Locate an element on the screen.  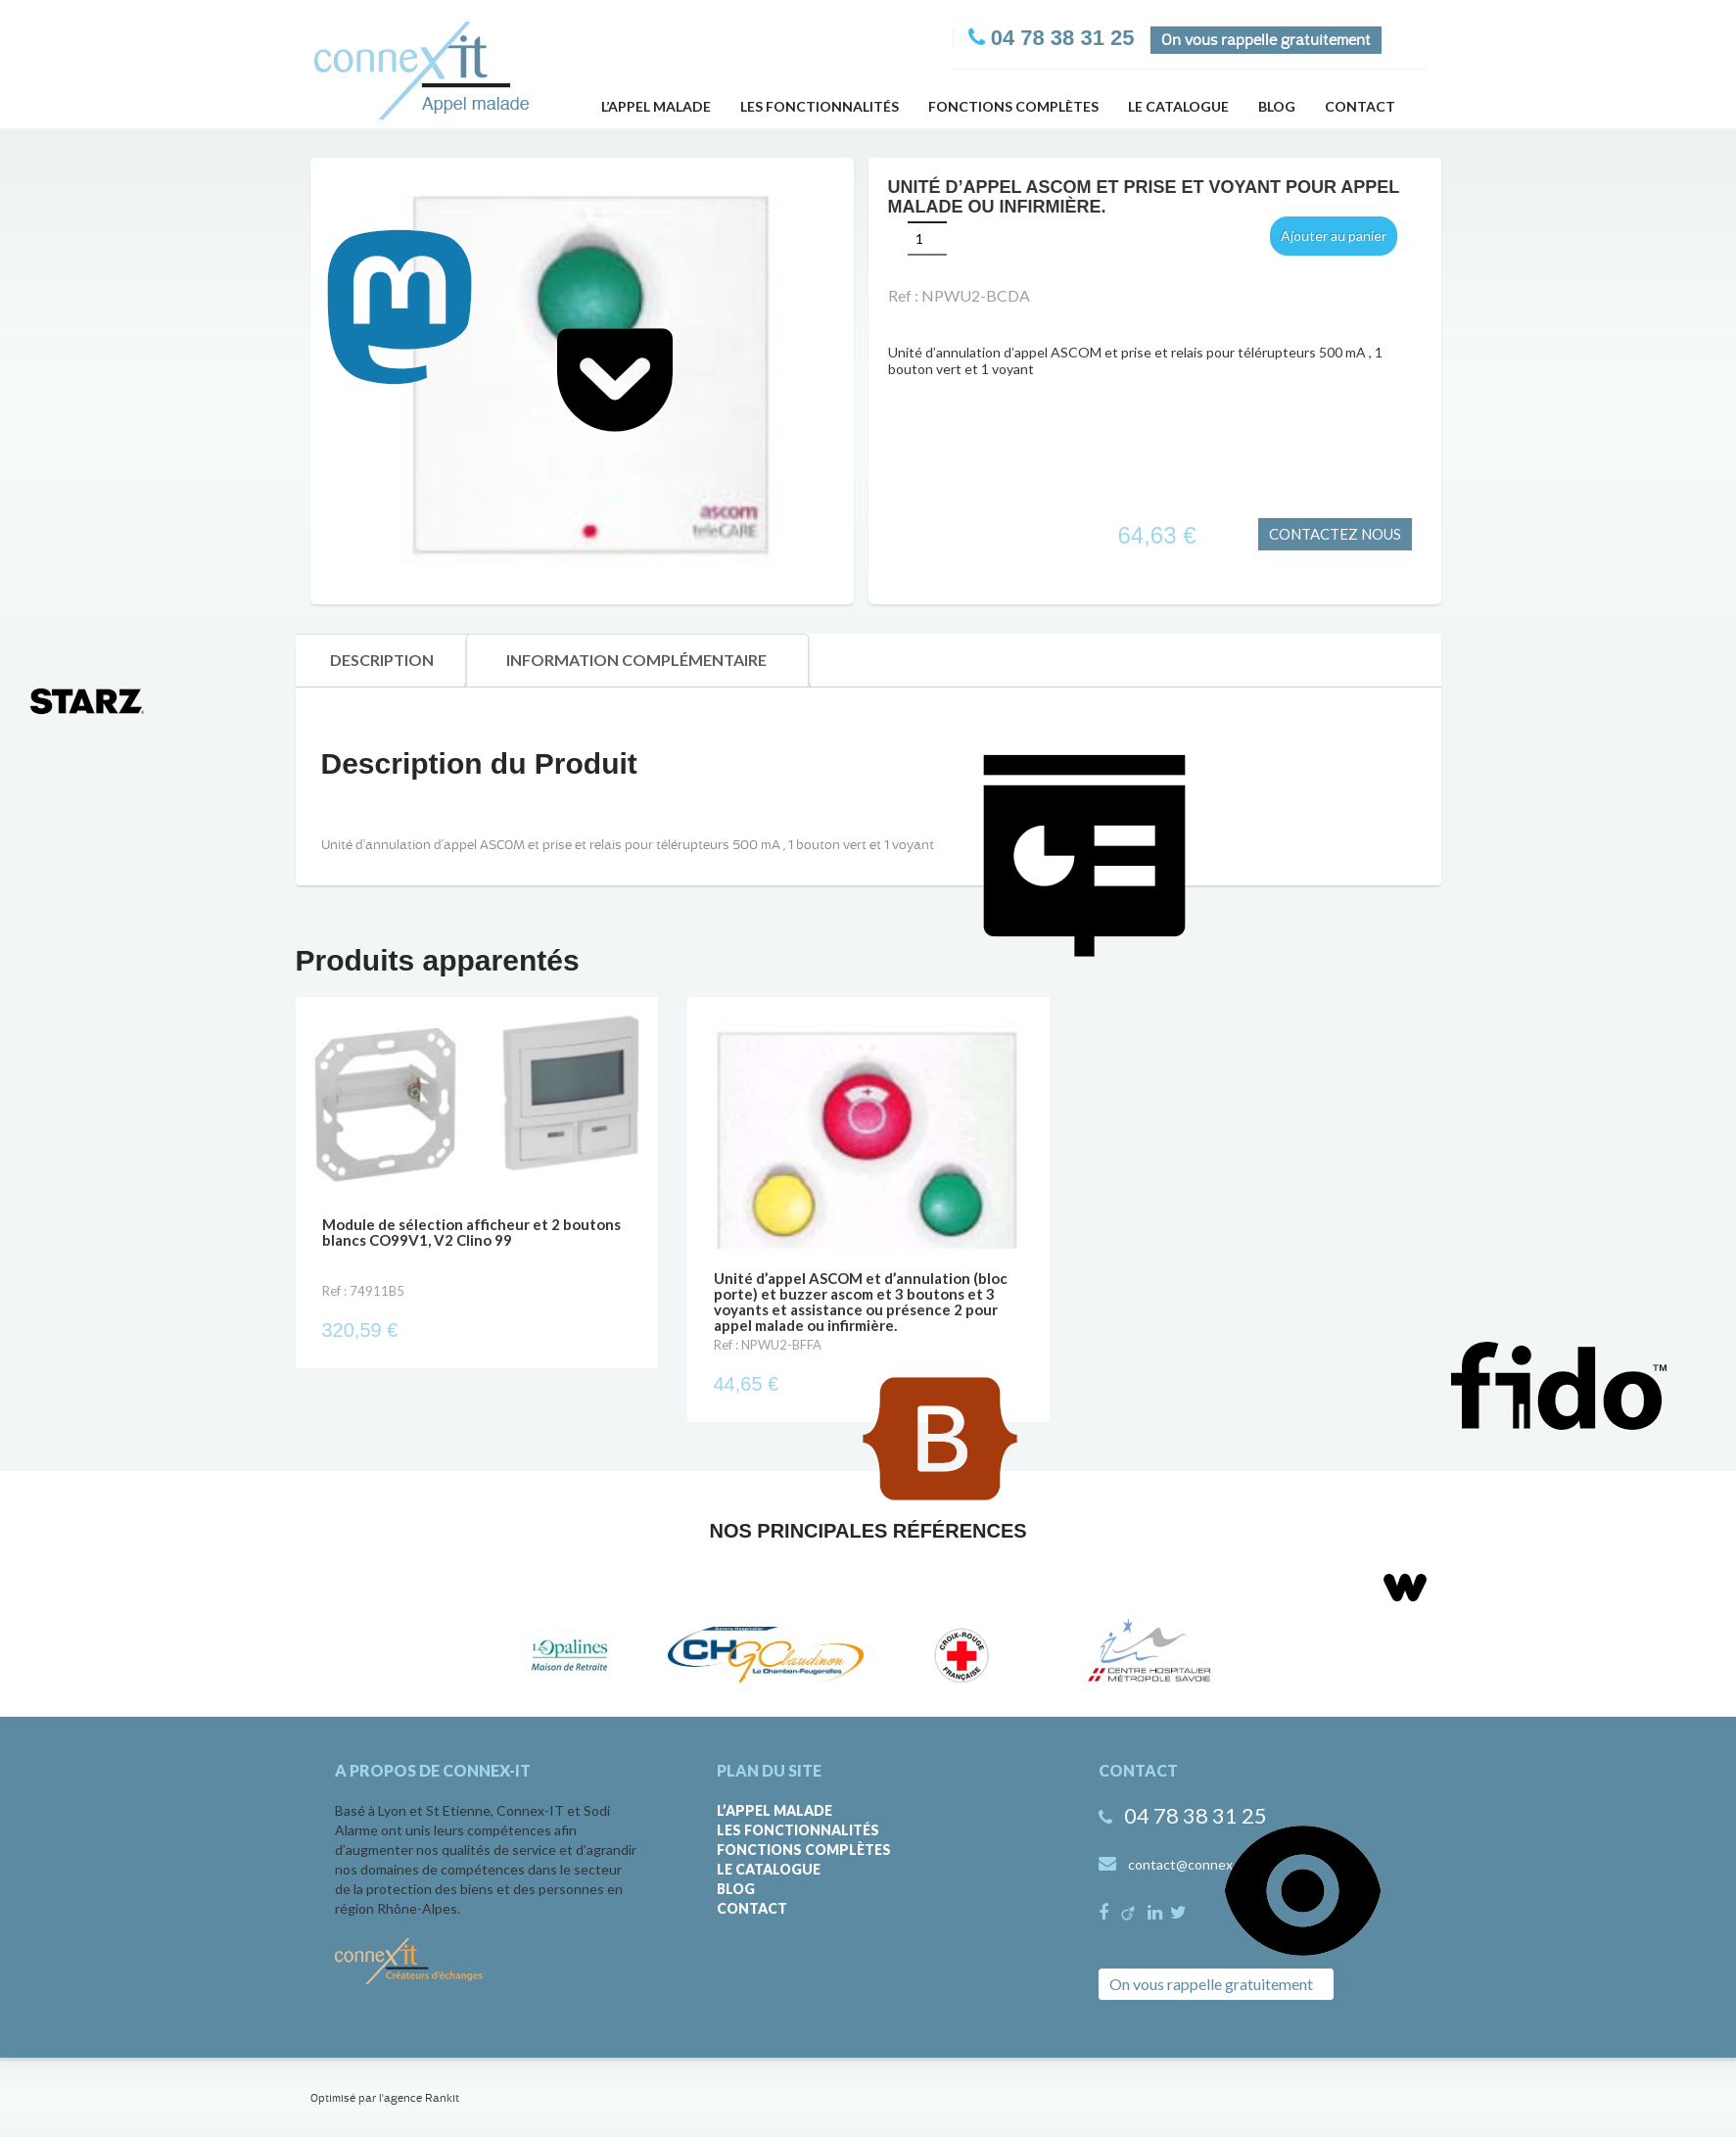
fido alliance logo indicating passwordless authentication support is located at coordinates (1559, 1386).